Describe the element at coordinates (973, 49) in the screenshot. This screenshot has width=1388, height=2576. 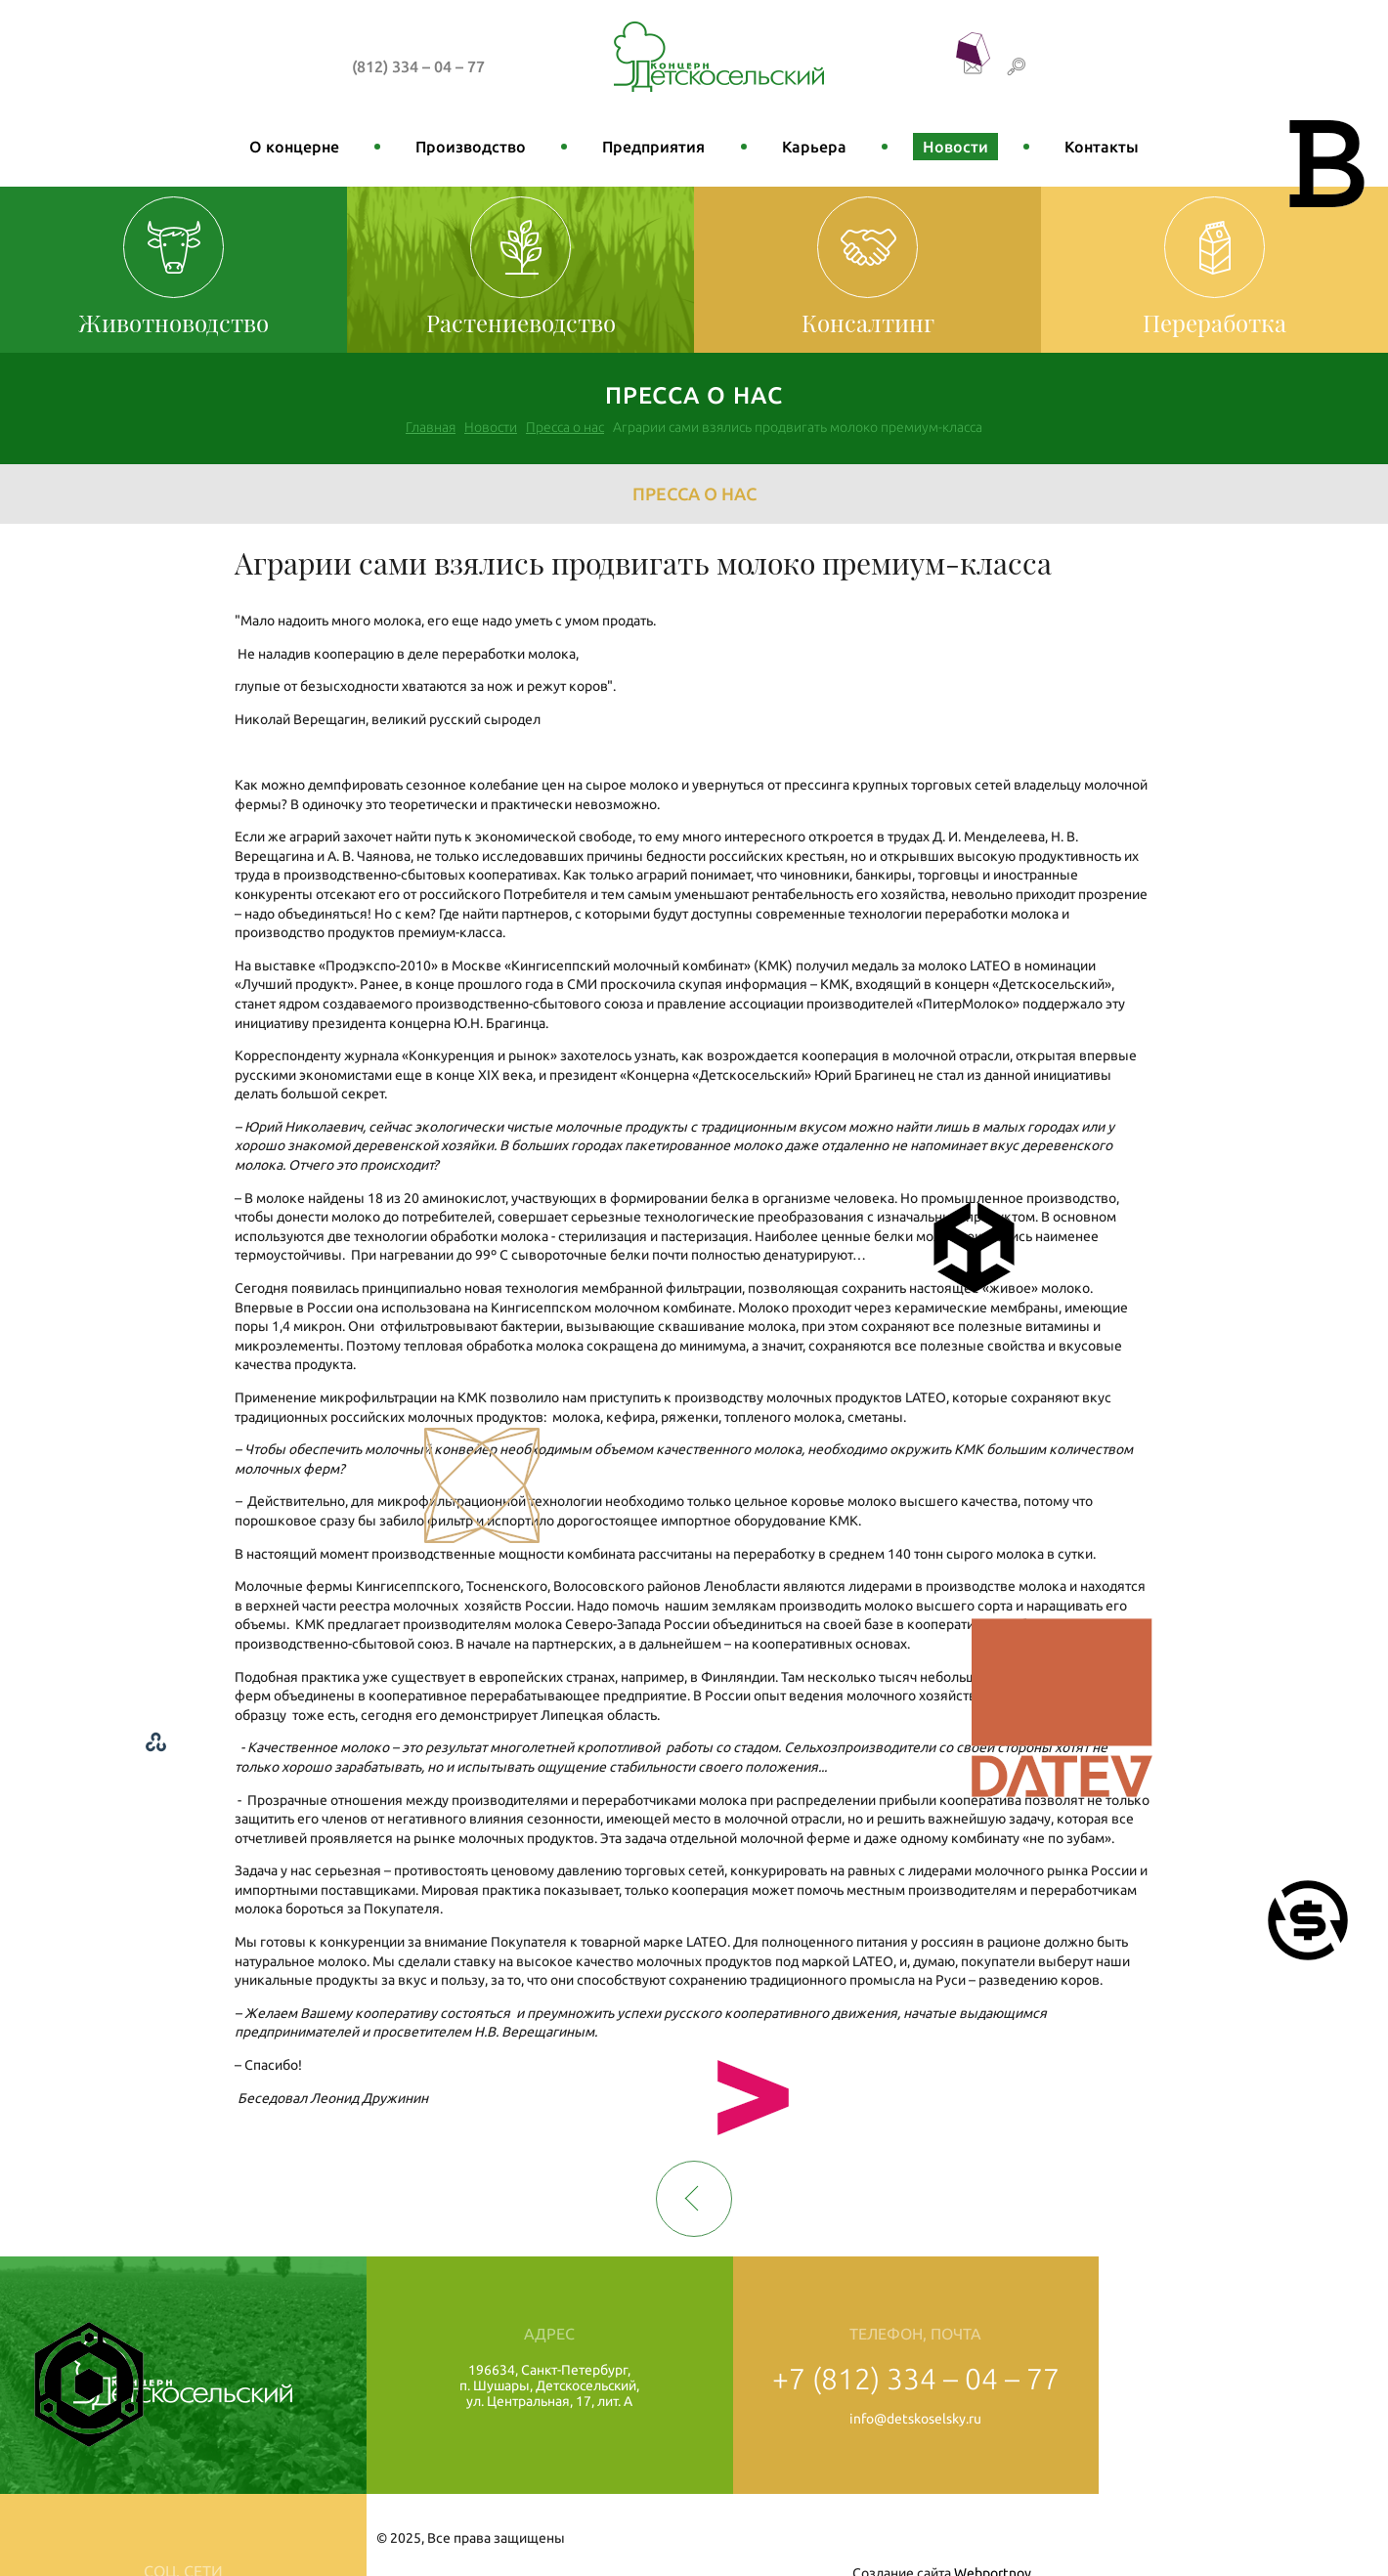
I see `gurobi optimization software logo` at that location.